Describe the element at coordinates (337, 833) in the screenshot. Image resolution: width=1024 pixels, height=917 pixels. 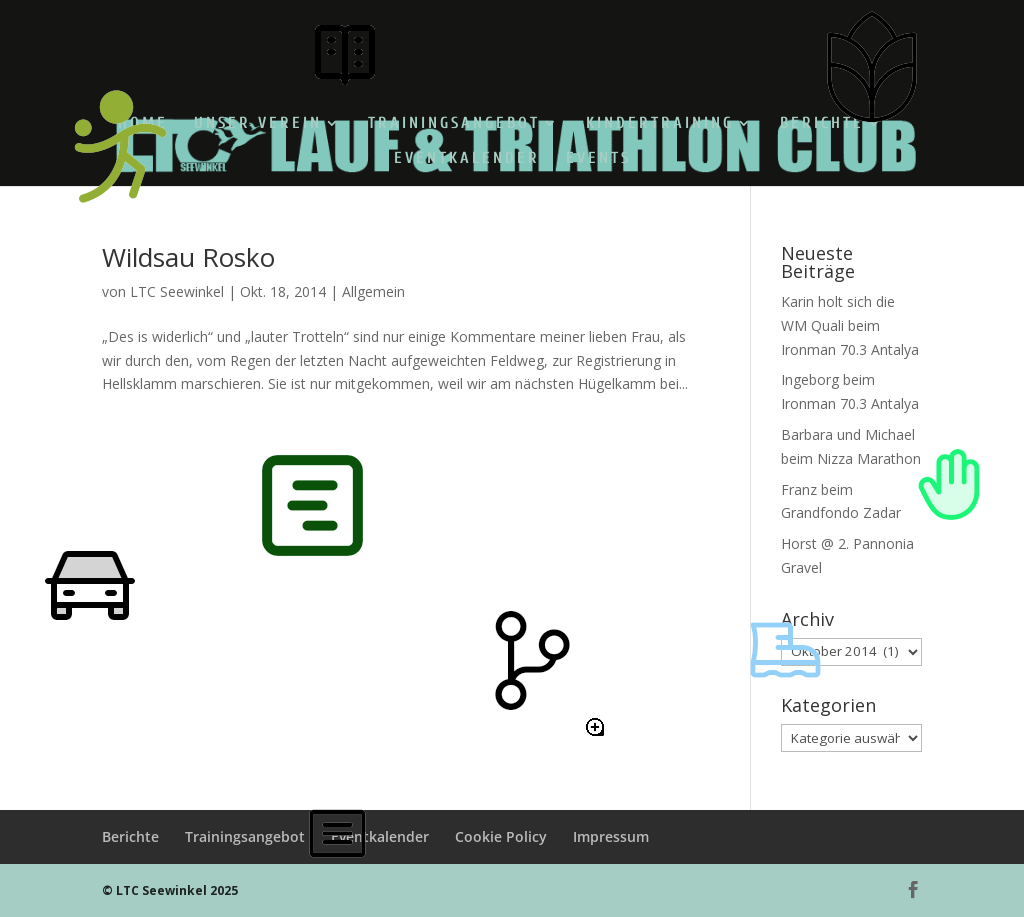
I see `view article or document` at that location.